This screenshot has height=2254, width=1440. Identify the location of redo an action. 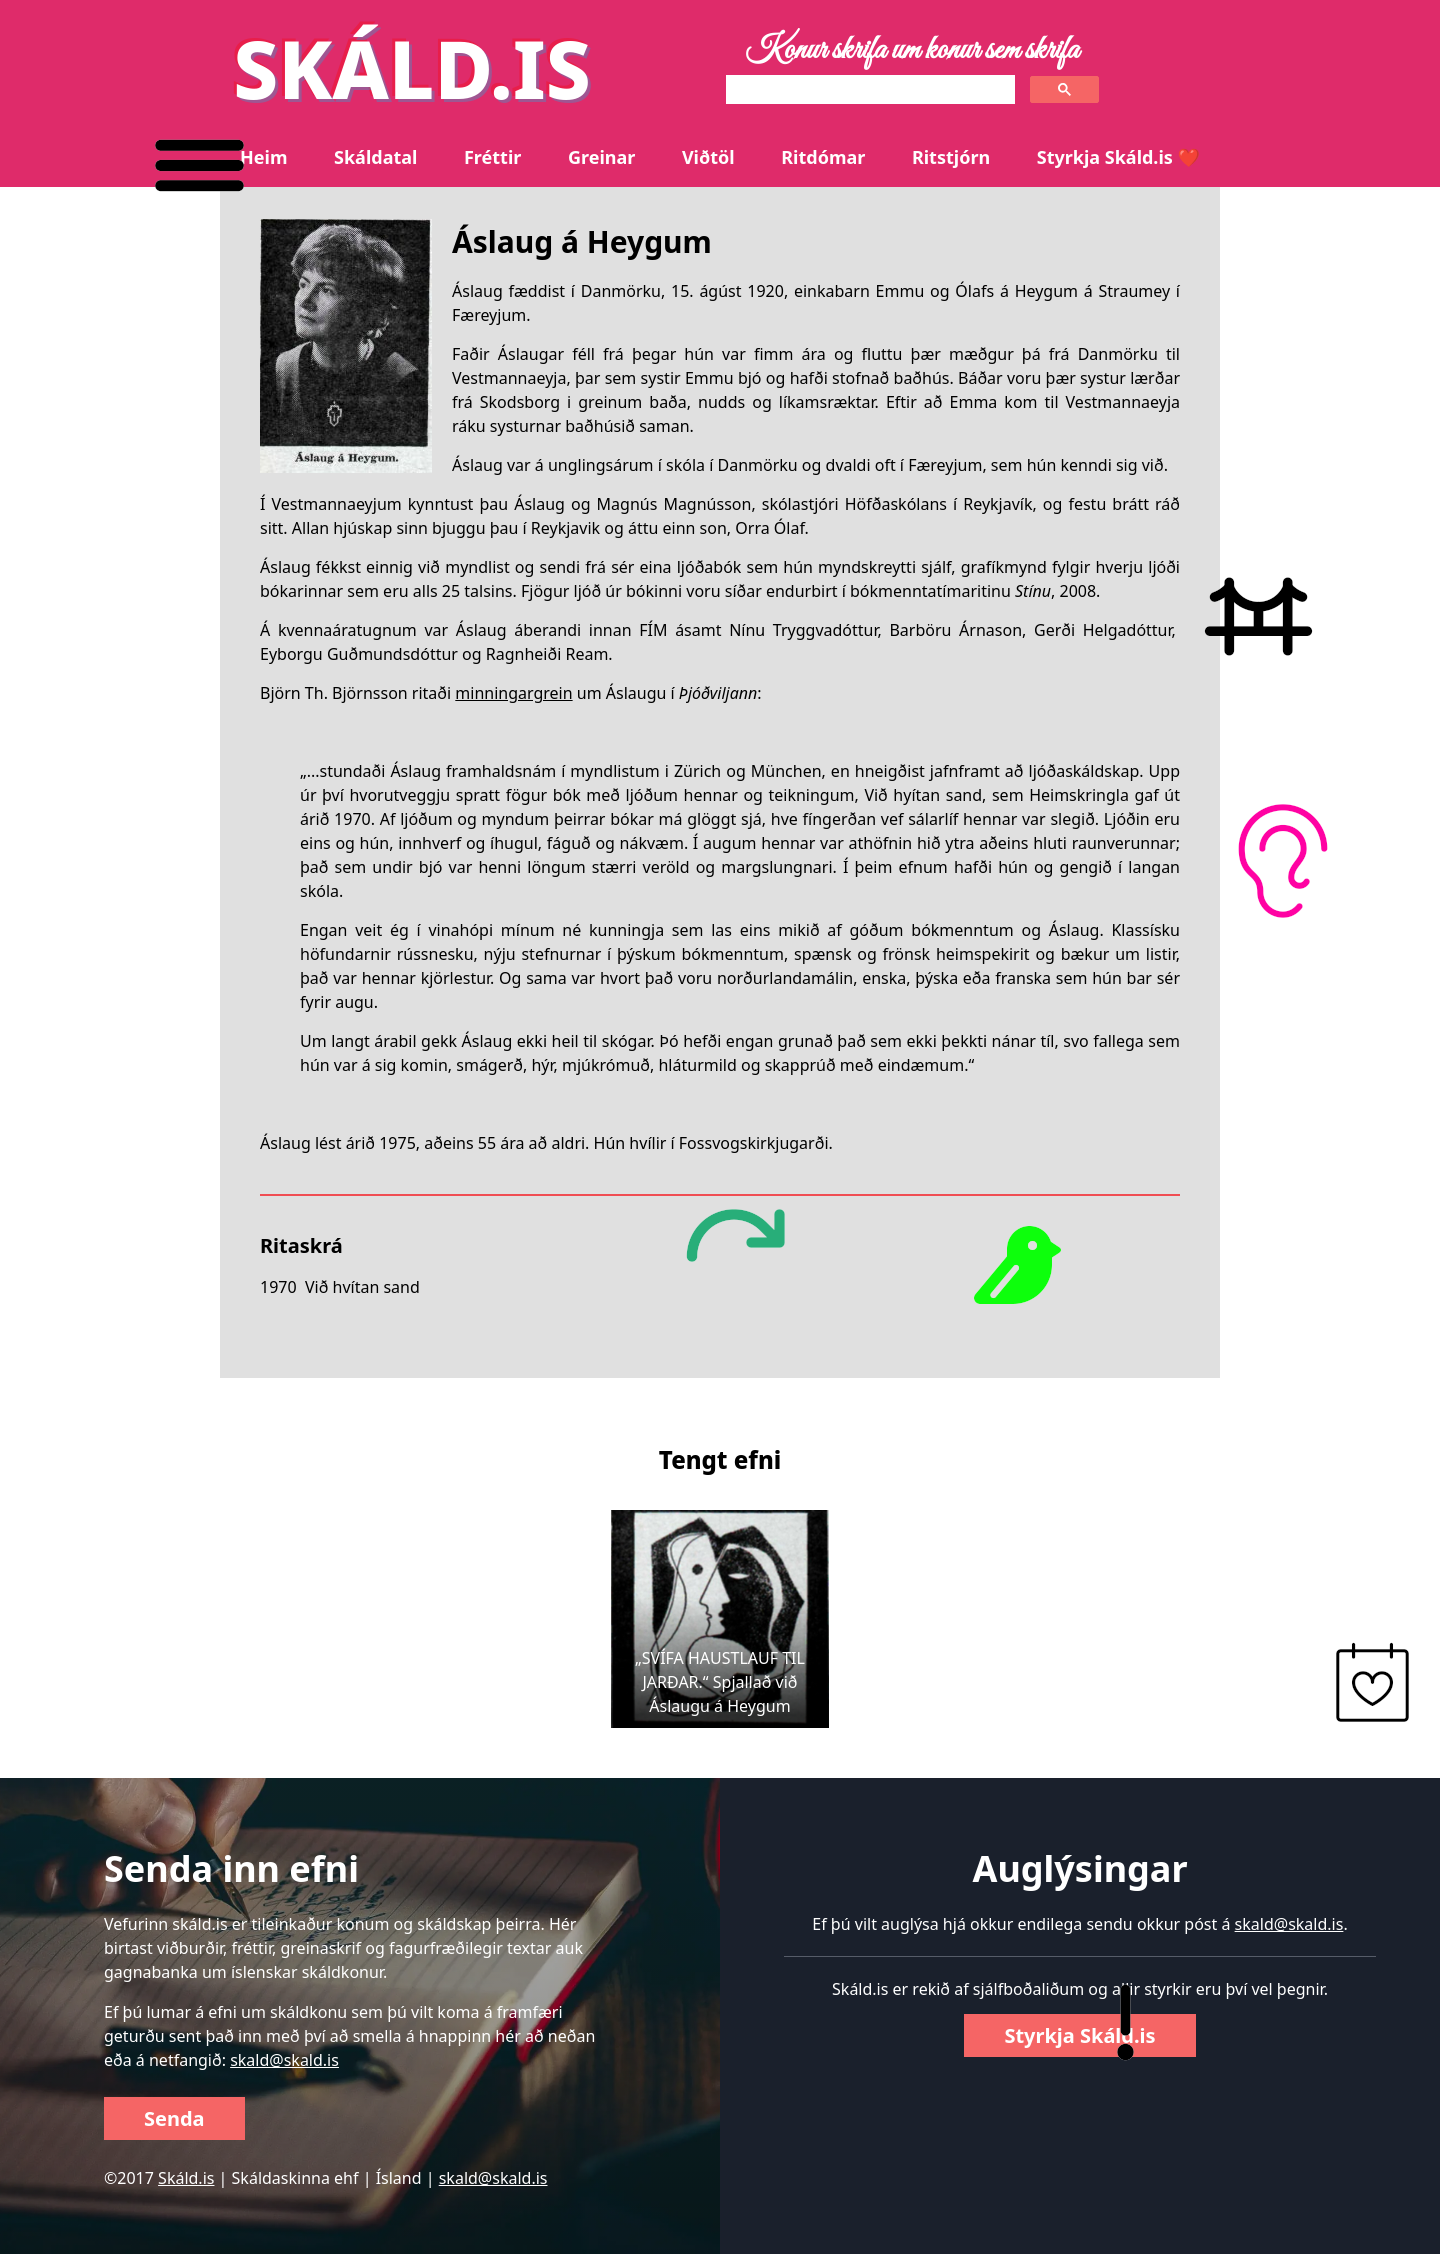
(734, 1232).